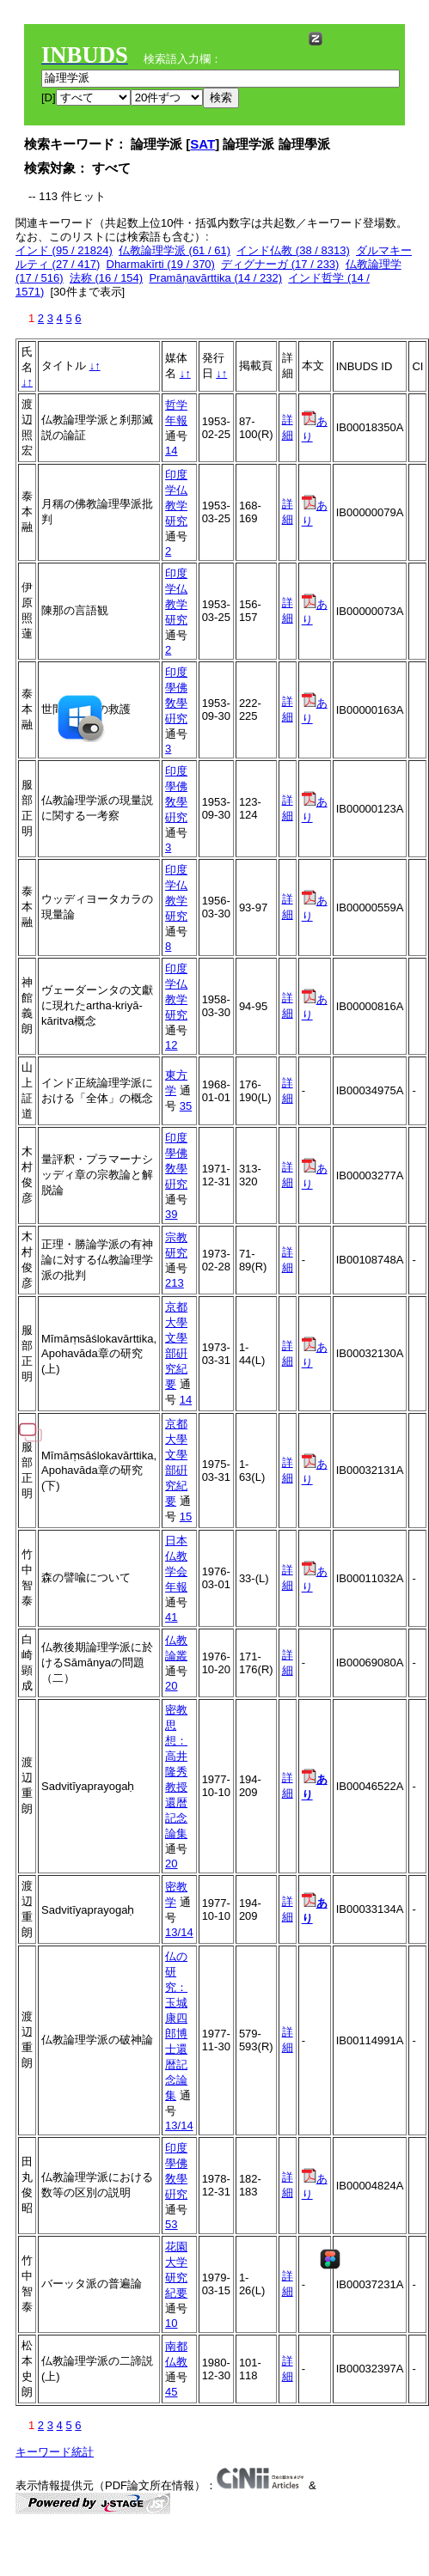 This screenshot has width=429, height=2576. I want to click on open zen browser, so click(316, 39).